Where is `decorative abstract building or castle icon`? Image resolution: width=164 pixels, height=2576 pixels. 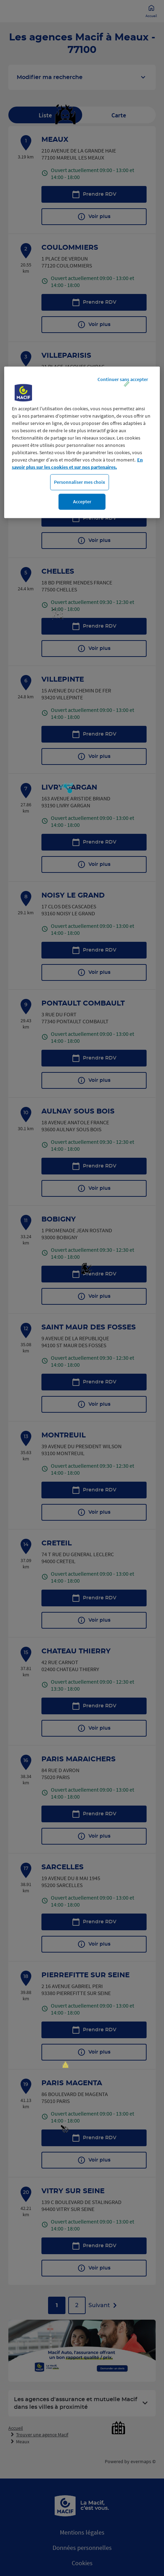
decorative abstract building or castle icon is located at coordinates (118, 2428).